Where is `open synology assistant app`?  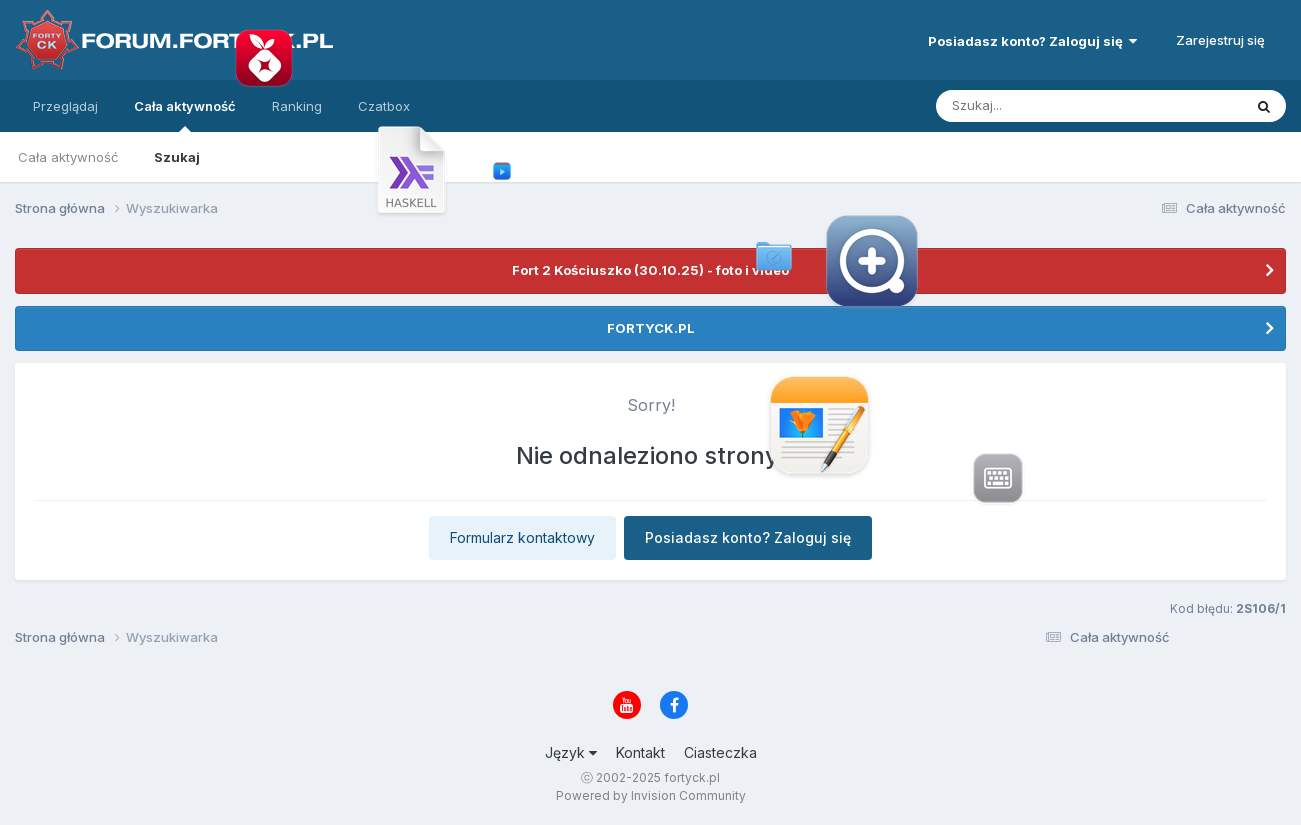
open synology assistant app is located at coordinates (872, 261).